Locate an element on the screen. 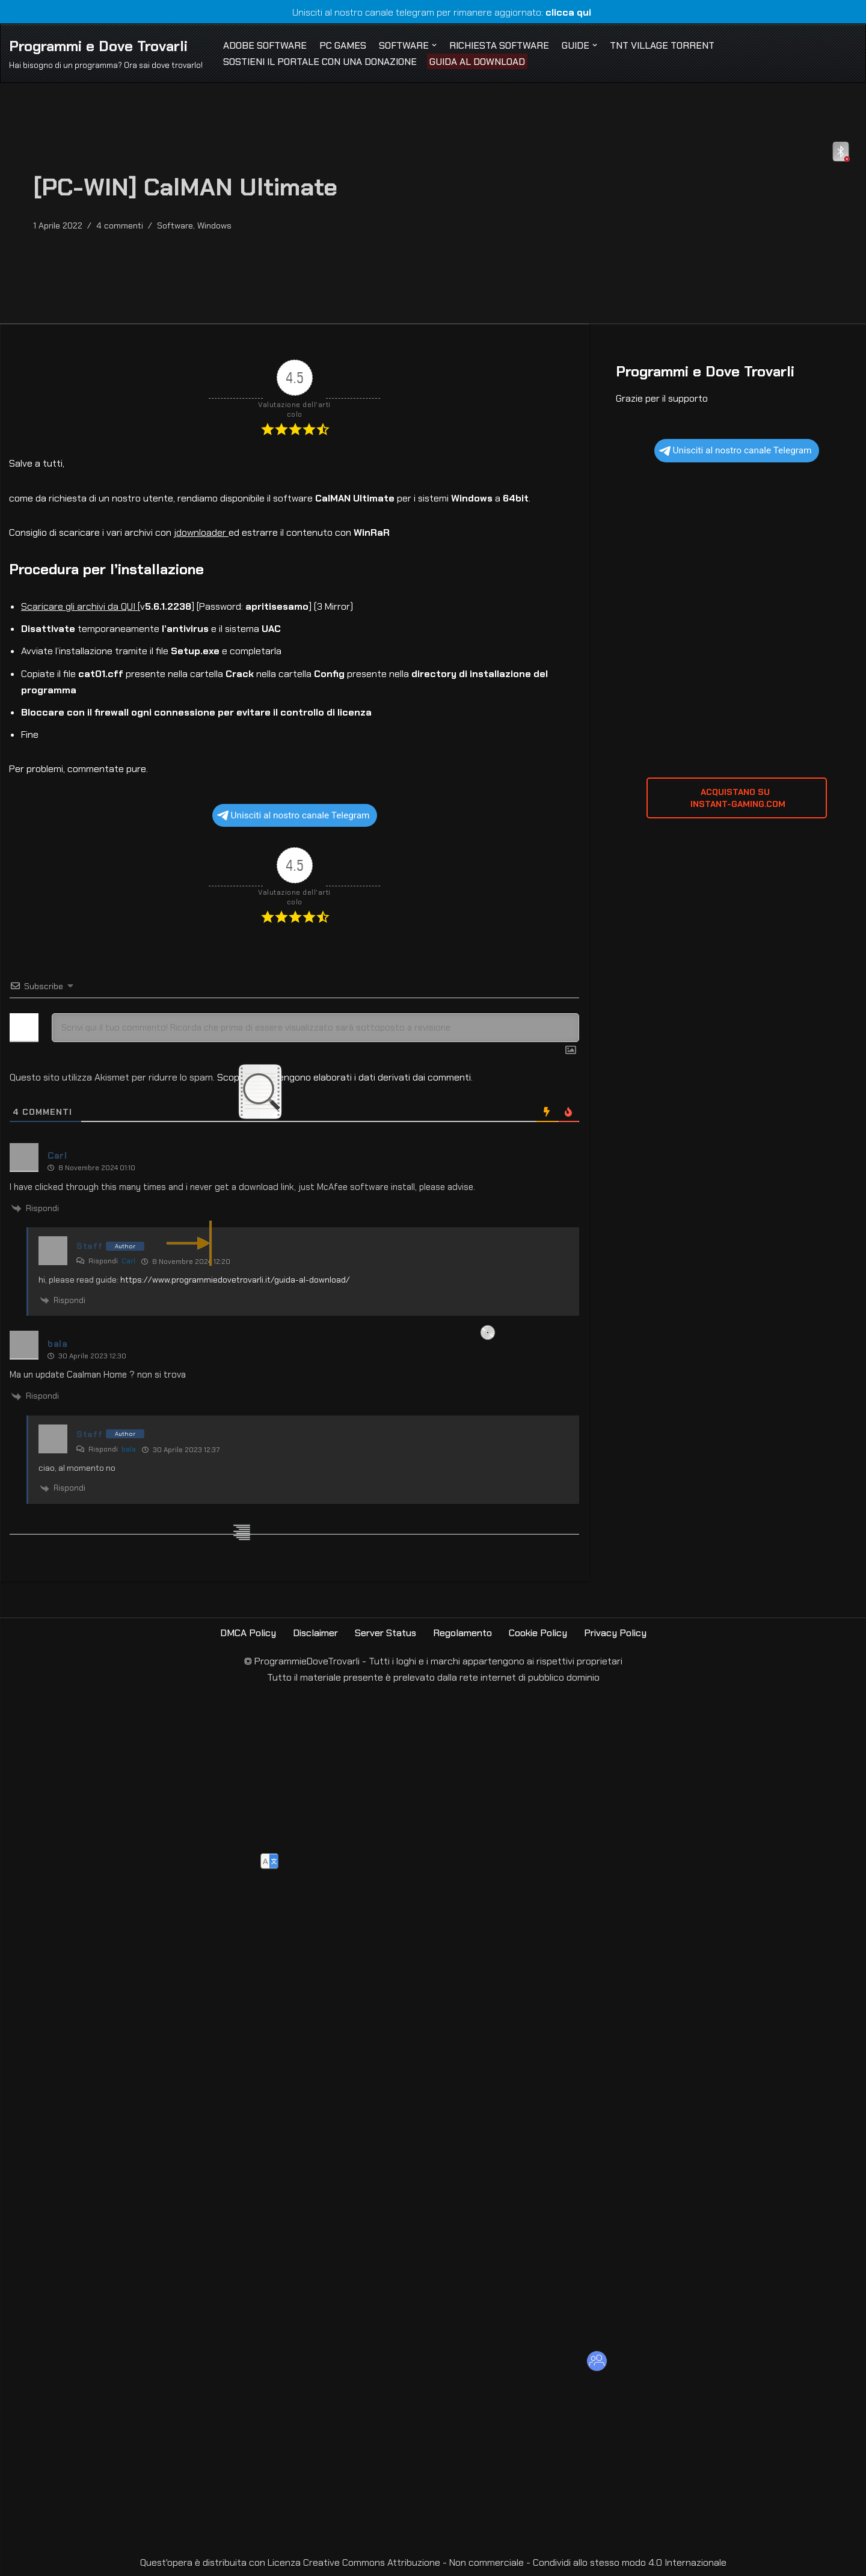 The height and width of the screenshot is (2576, 866). open the log viewer application is located at coordinates (260, 1091).